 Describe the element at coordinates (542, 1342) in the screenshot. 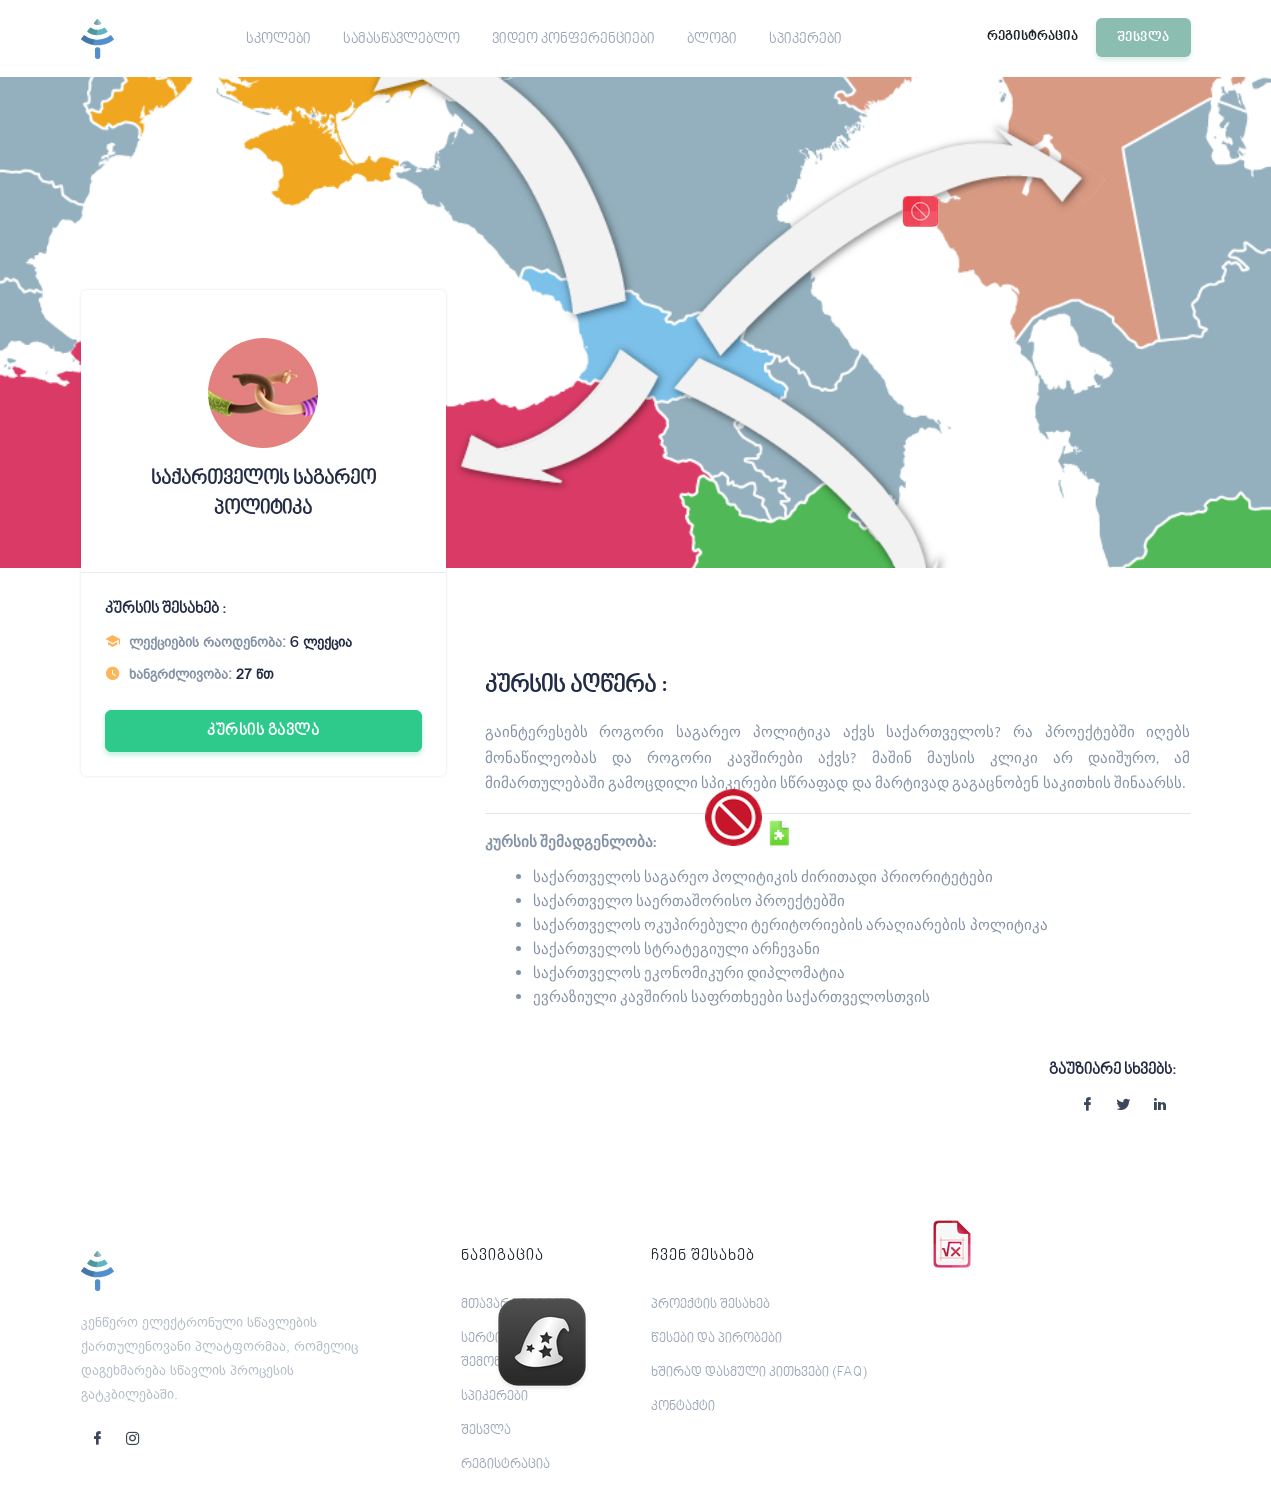

I see `open ImageMagick display application` at that location.